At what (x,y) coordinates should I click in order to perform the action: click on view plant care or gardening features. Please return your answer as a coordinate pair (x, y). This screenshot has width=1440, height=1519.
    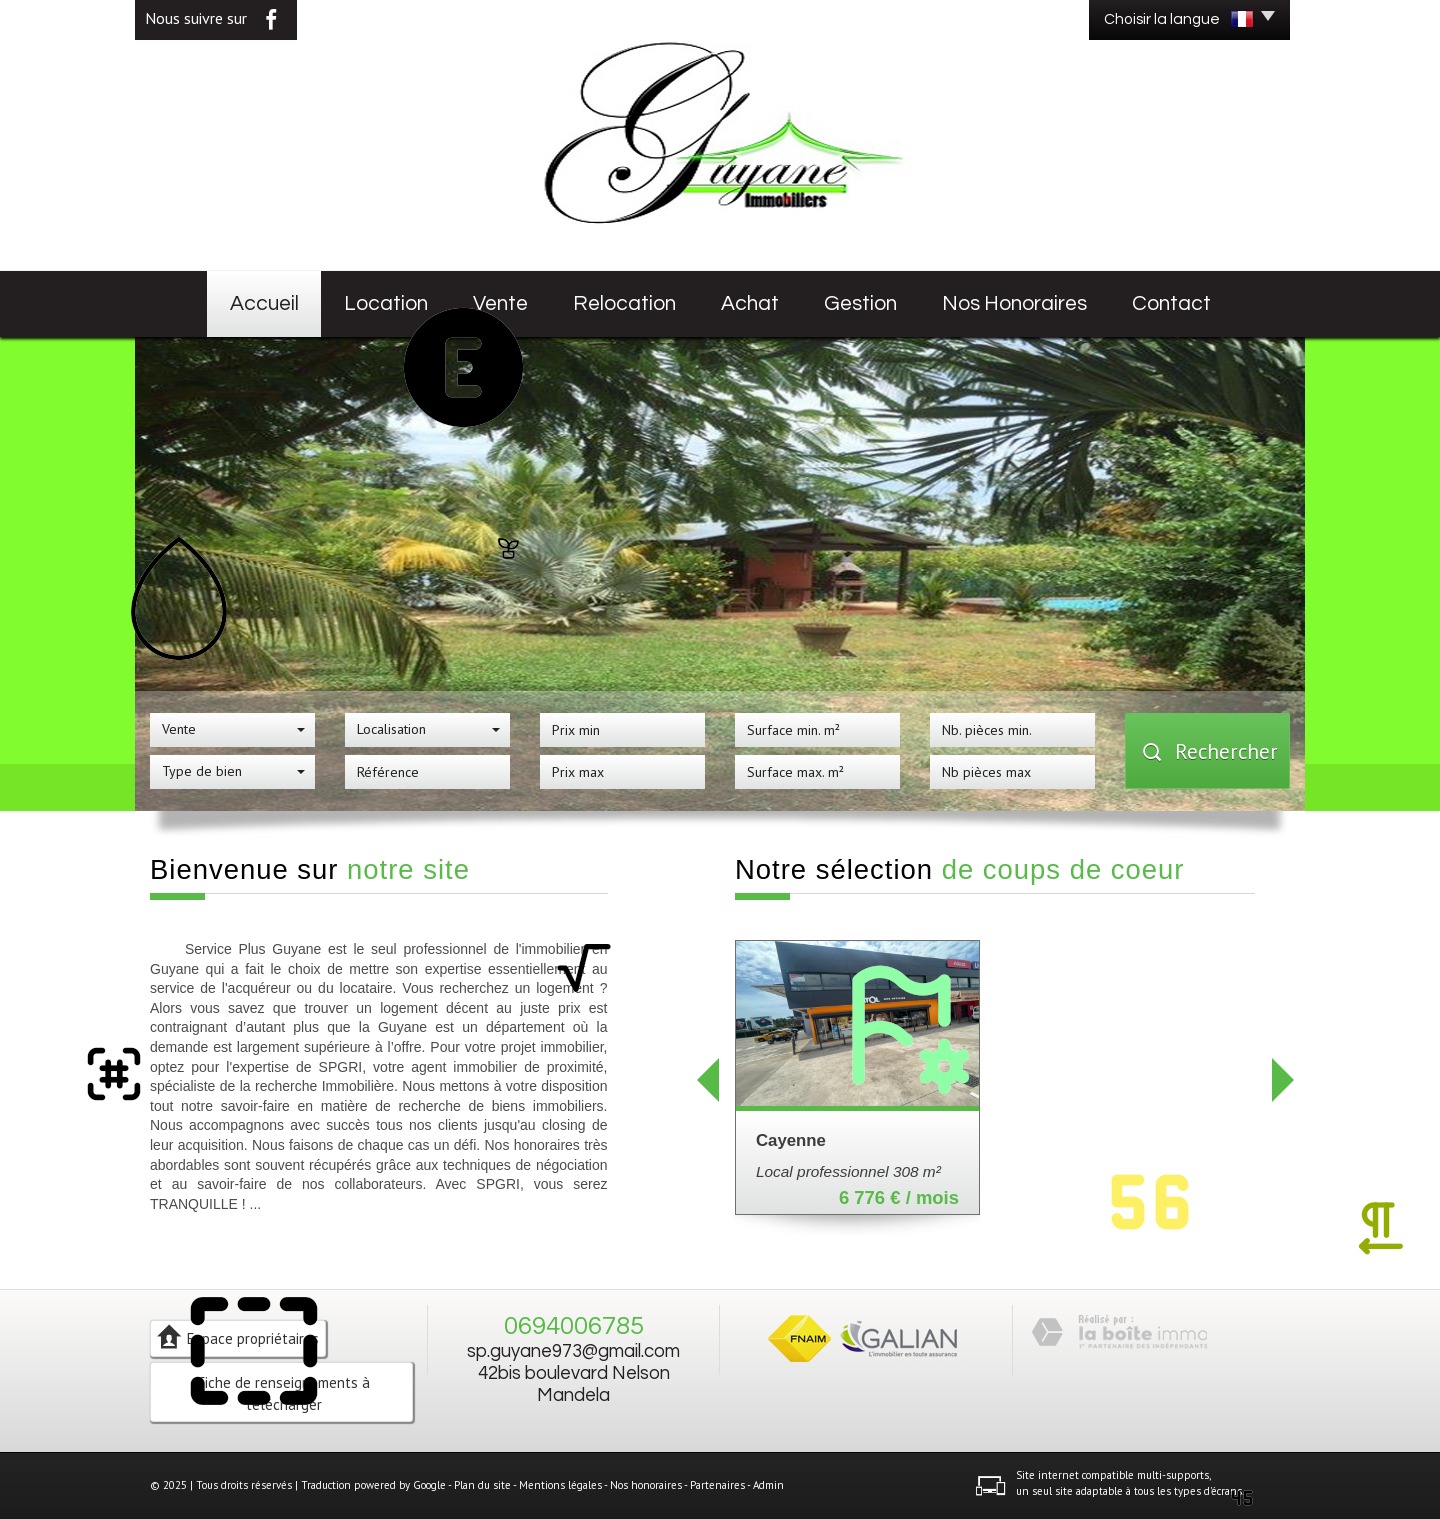
    Looking at the image, I should click on (508, 548).